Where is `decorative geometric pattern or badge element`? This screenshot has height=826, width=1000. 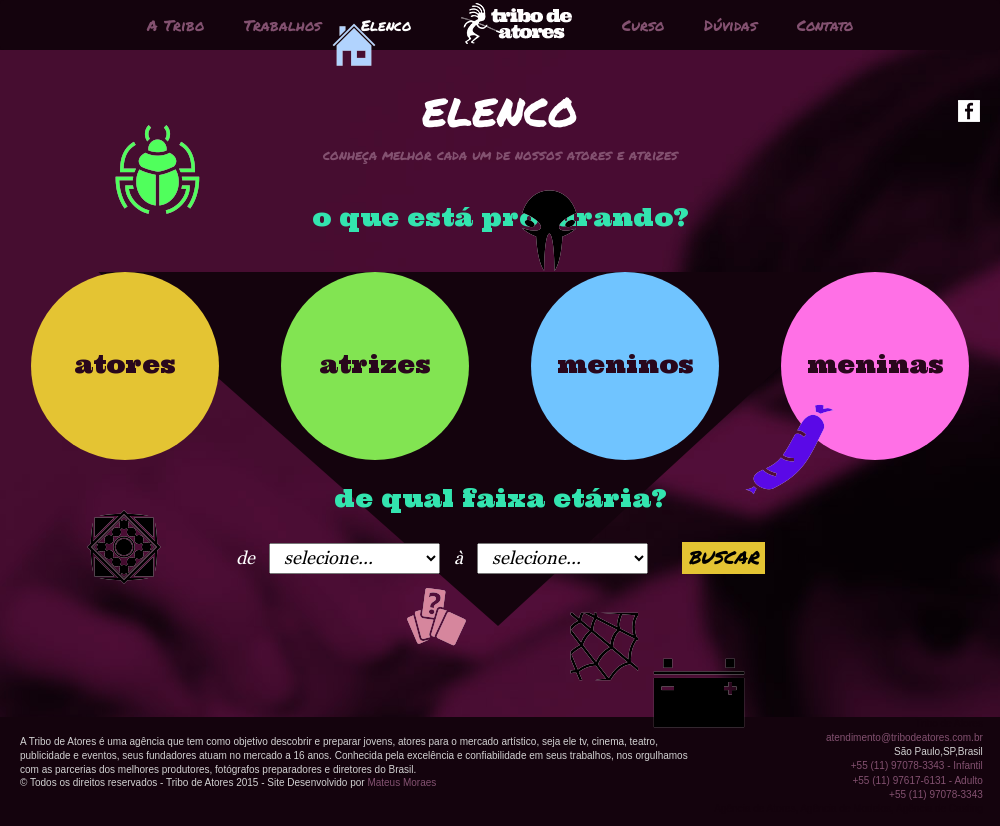 decorative geometric pattern or badge element is located at coordinates (124, 547).